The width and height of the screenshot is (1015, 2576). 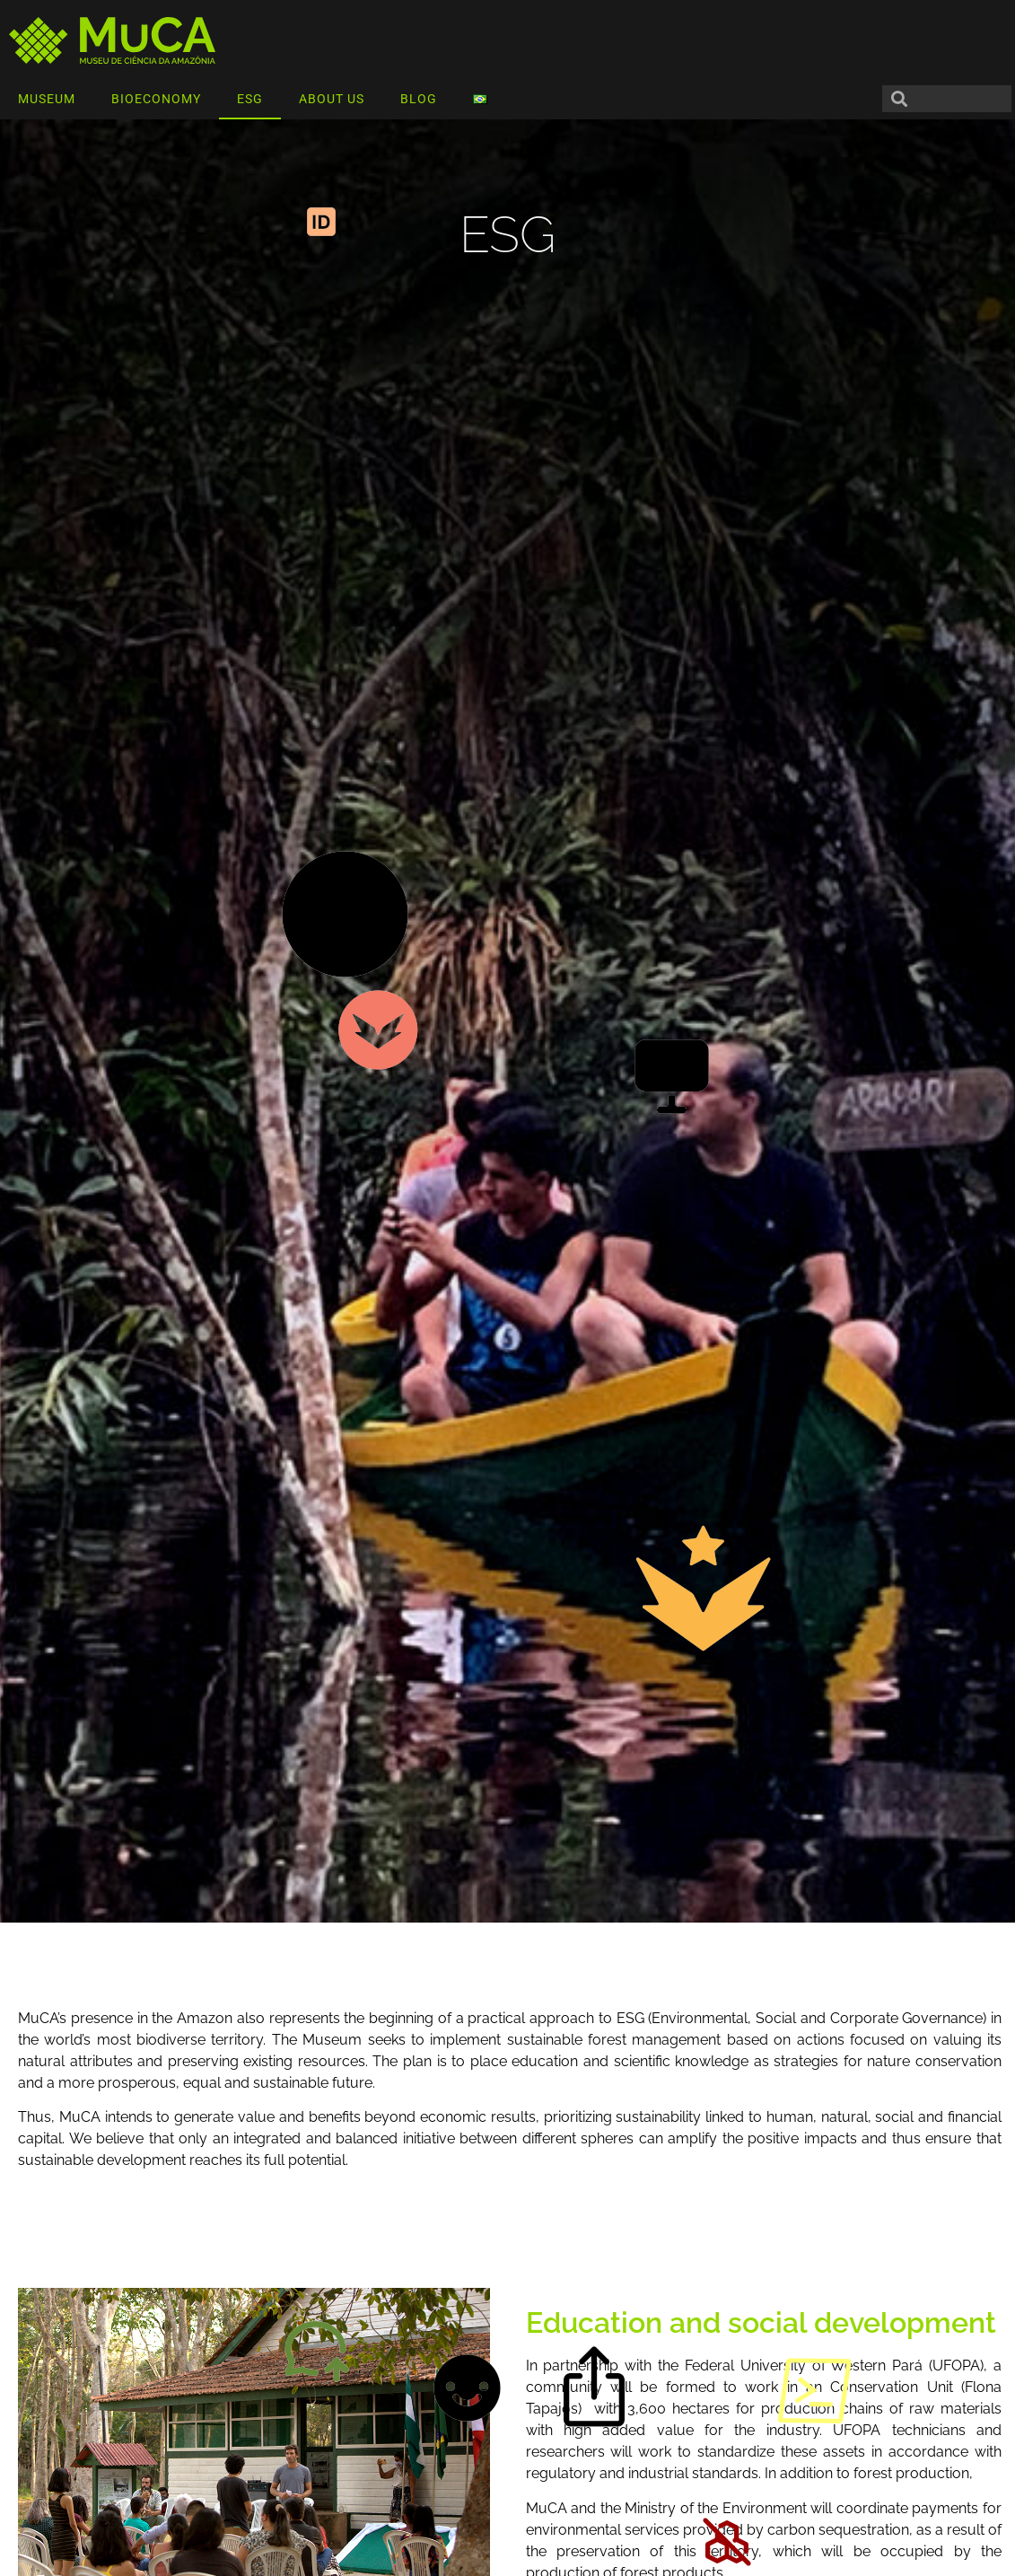 I want to click on disable hexagonal grid or honeycomb view, so click(x=727, y=2542).